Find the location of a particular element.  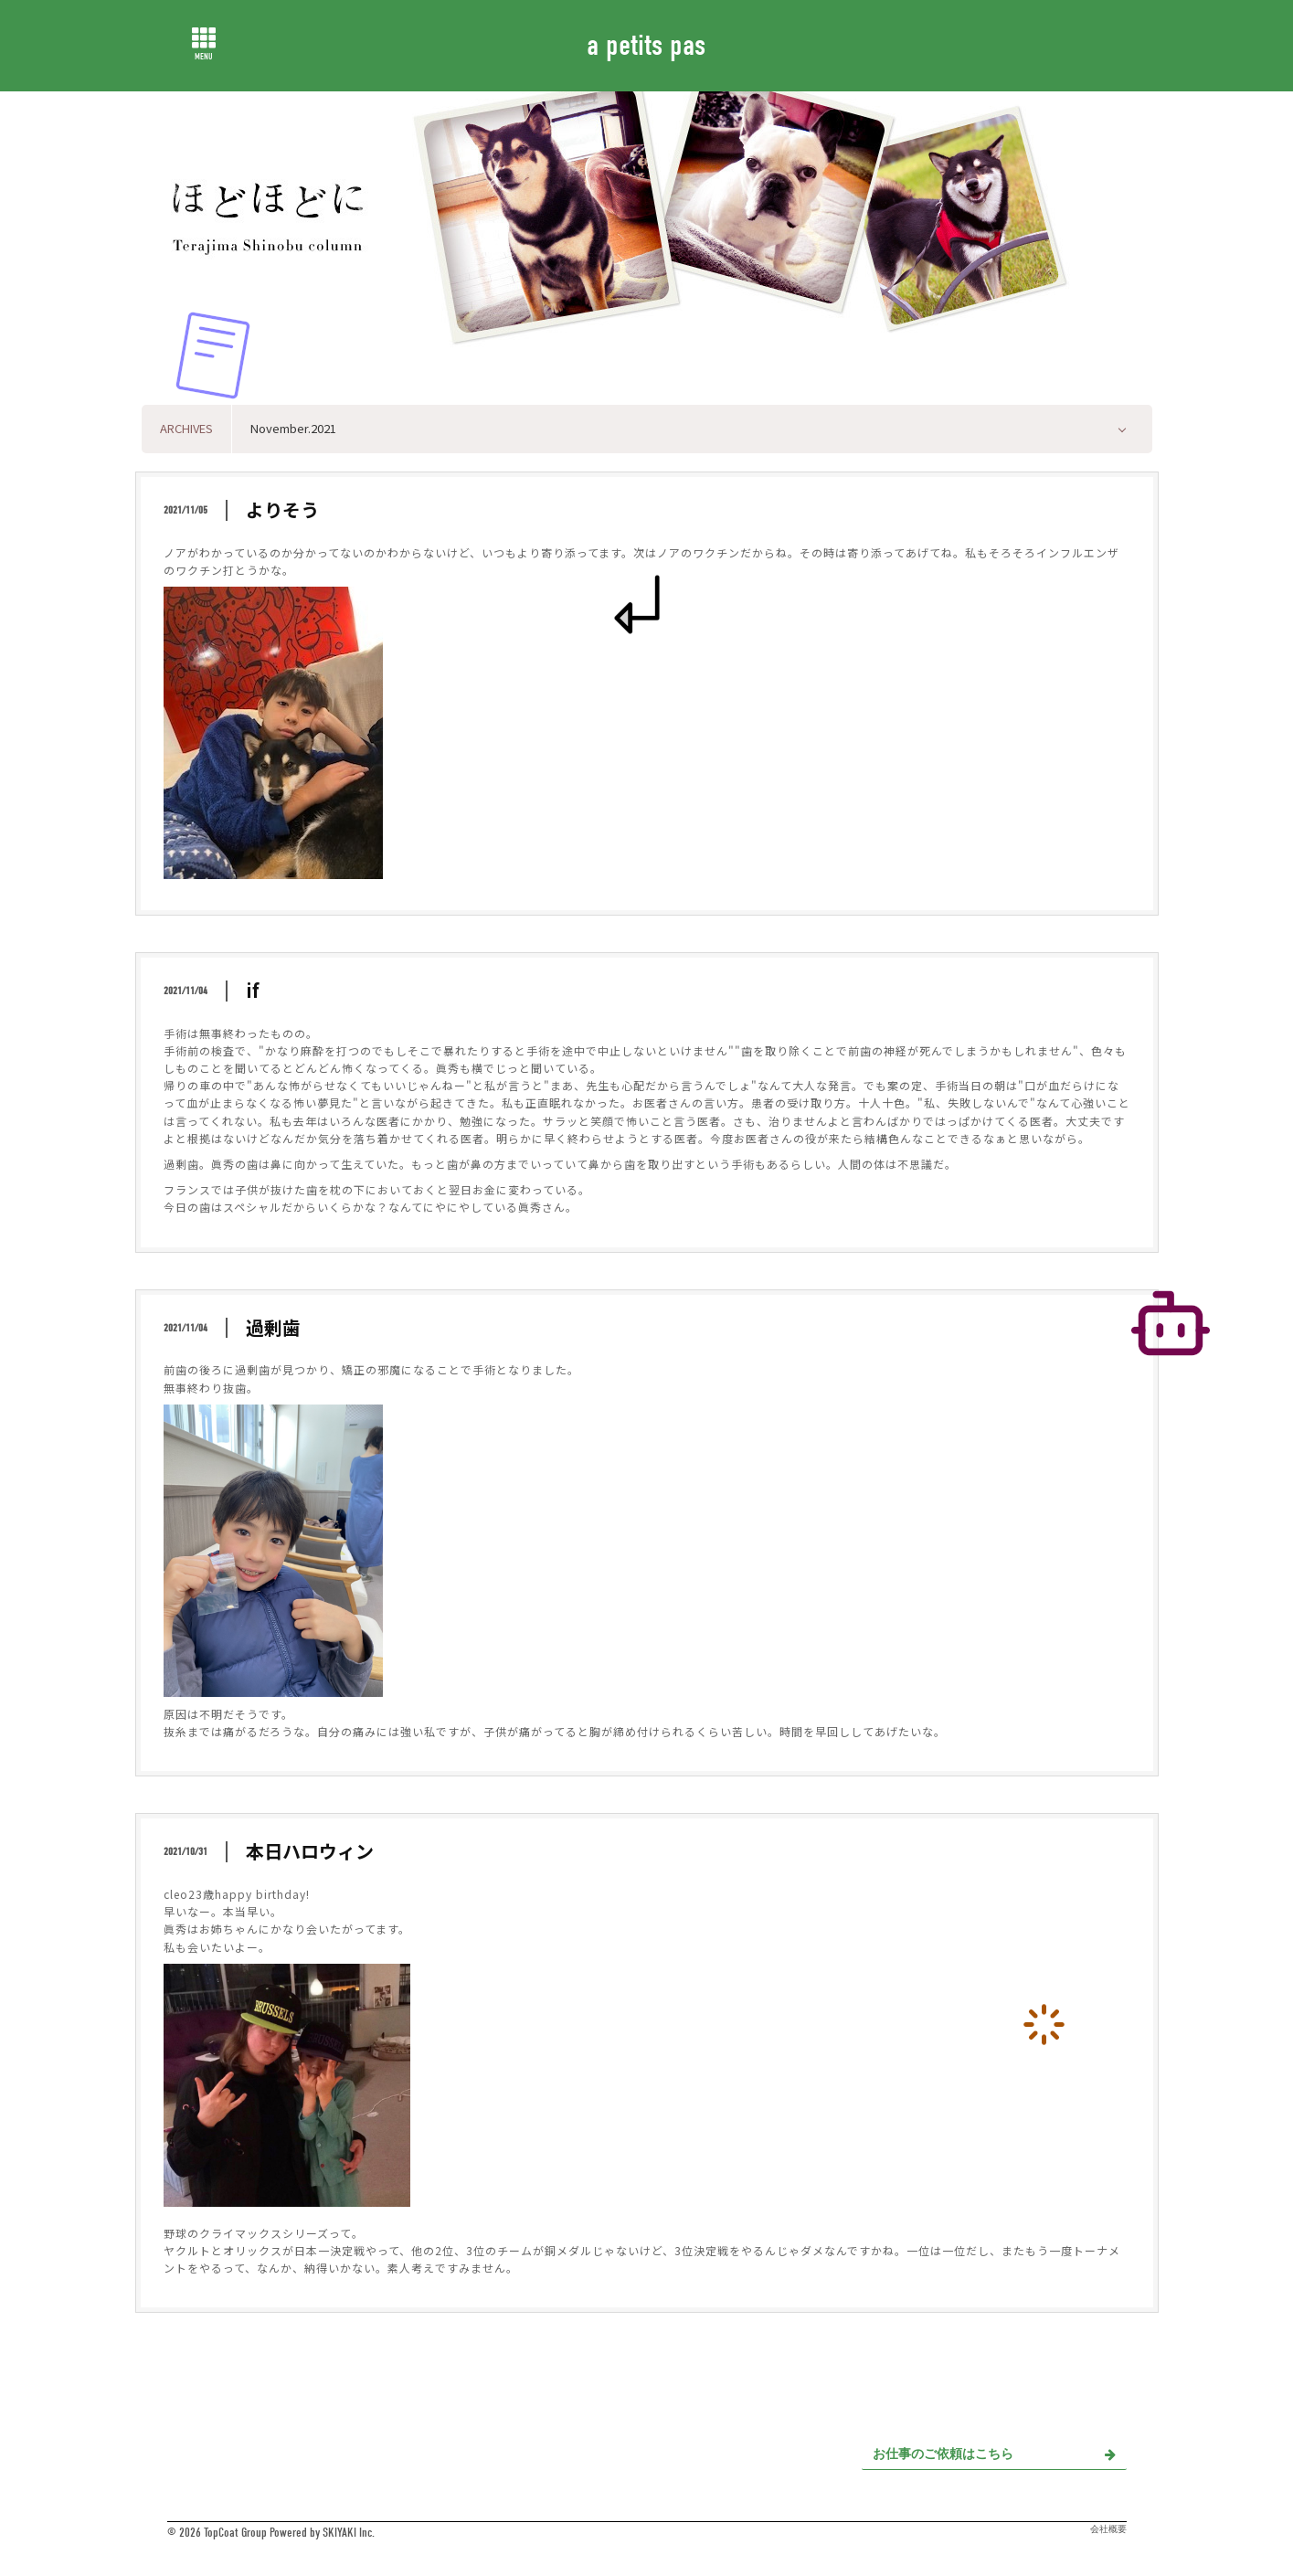

indicates content is loading is located at coordinates (1044, 2024).